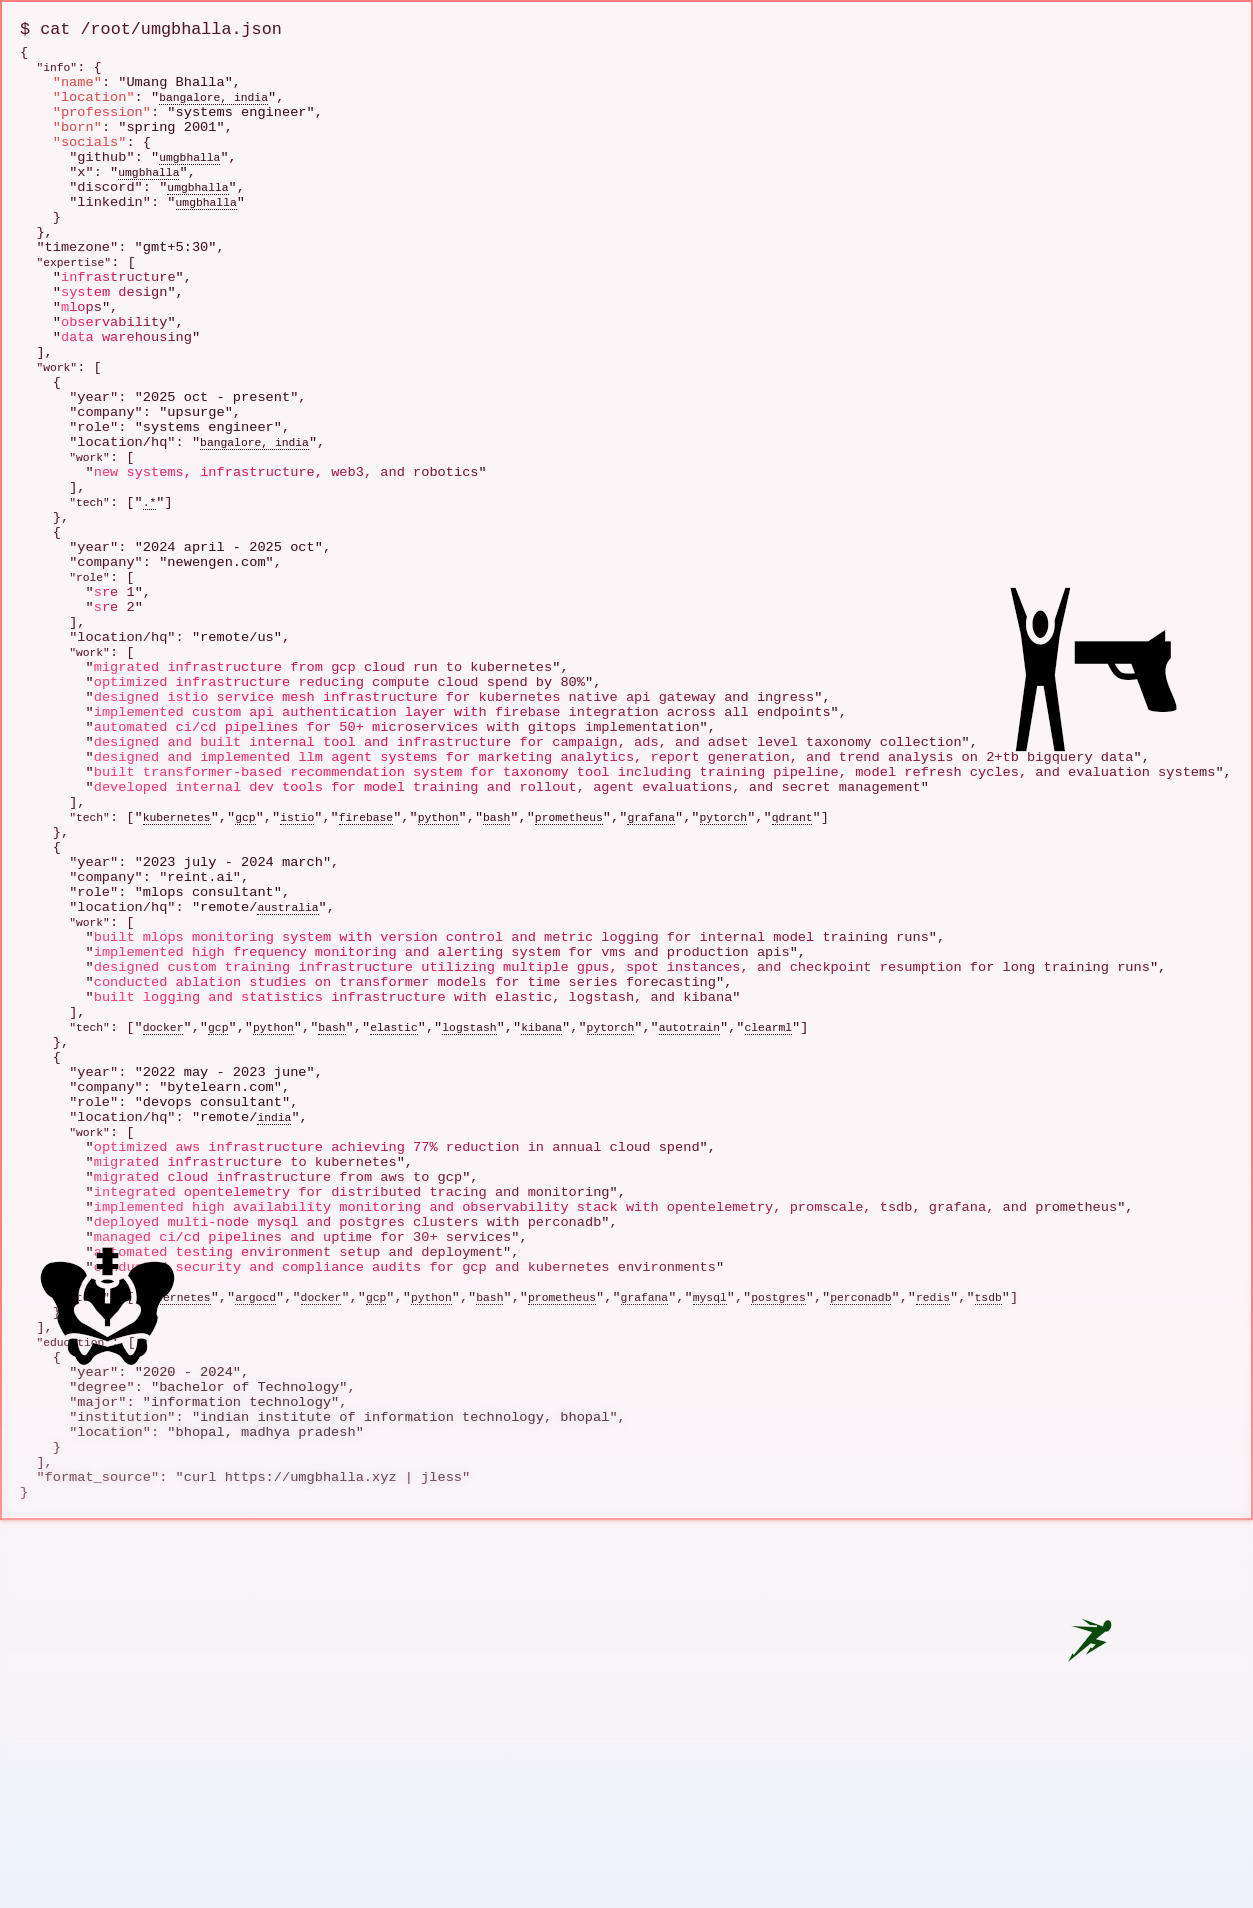  What do you see at coordinates (107, 1312) in the screenshot?
I see `view skeletal or anatomy information` at bounding box center [107, 1312].